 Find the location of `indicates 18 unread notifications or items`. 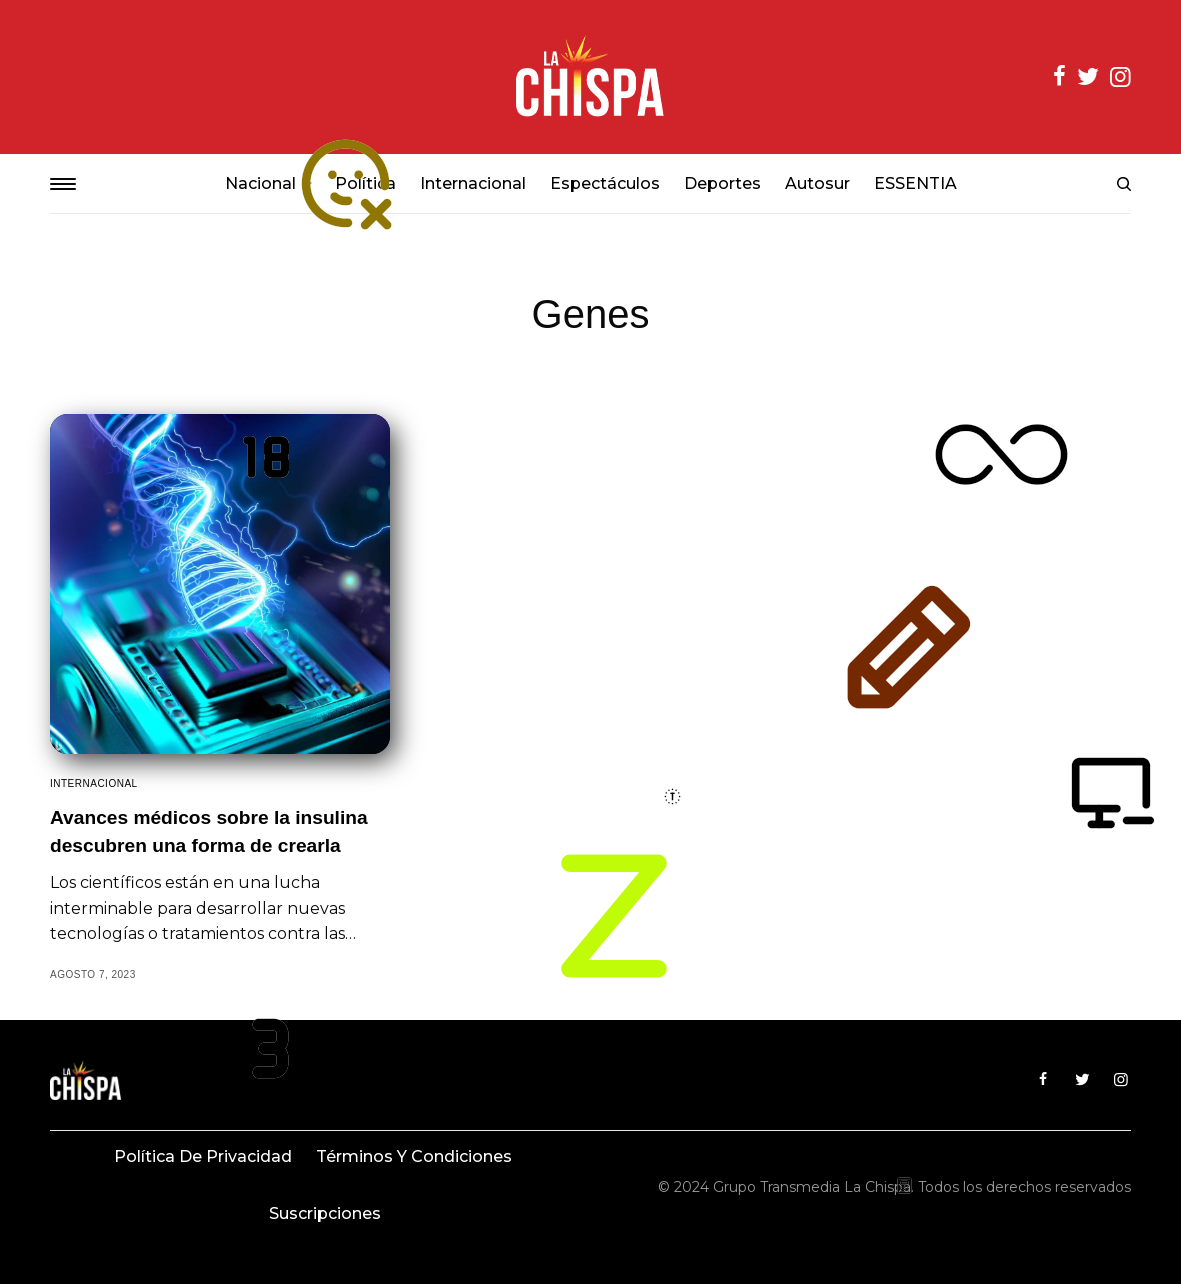

indicates 18 unread notifications or items is located at coordinates (264, 457).